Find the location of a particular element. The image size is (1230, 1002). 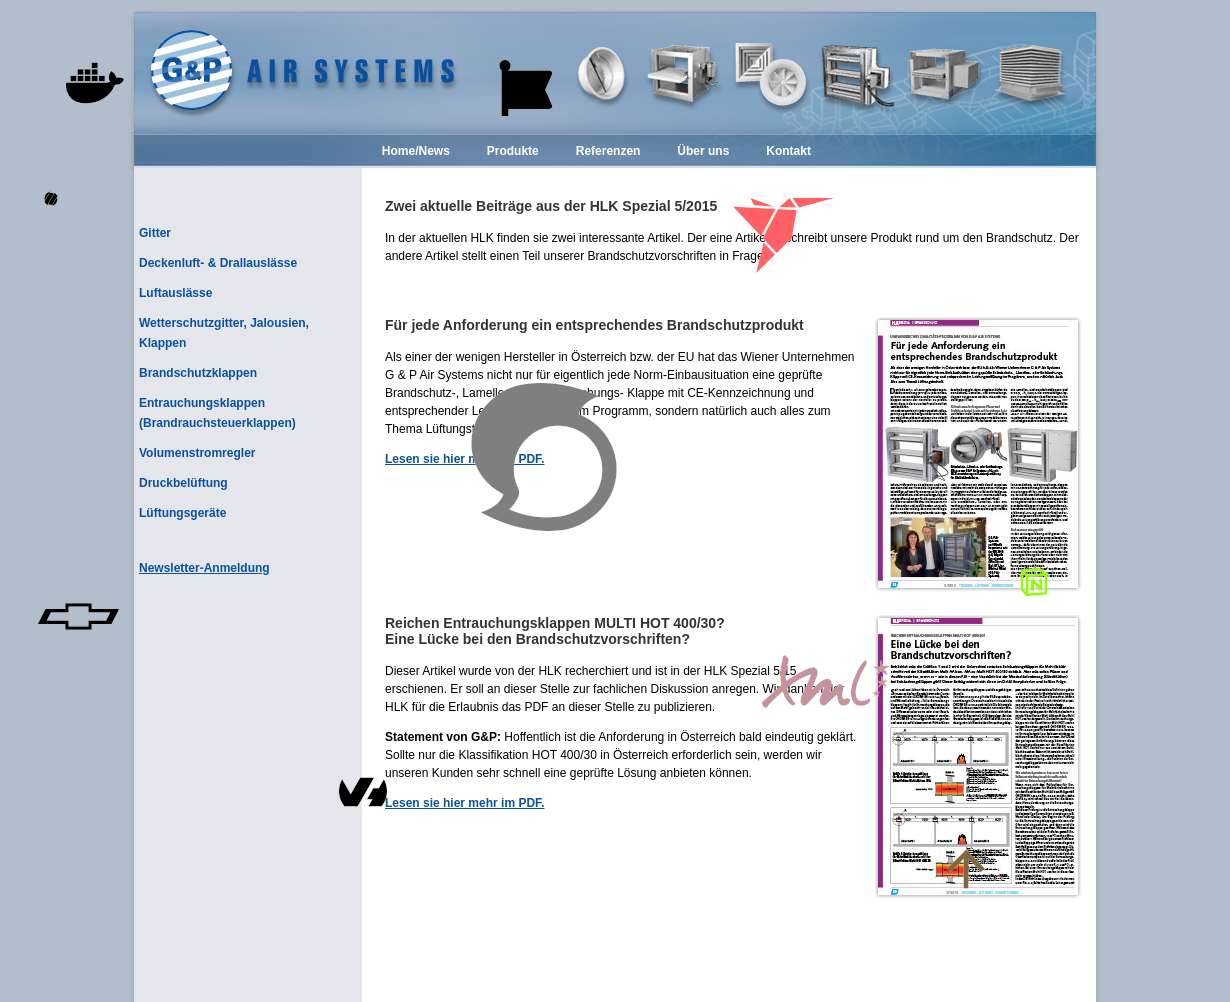

docker container platform logo is located at coordinates (95, 83).